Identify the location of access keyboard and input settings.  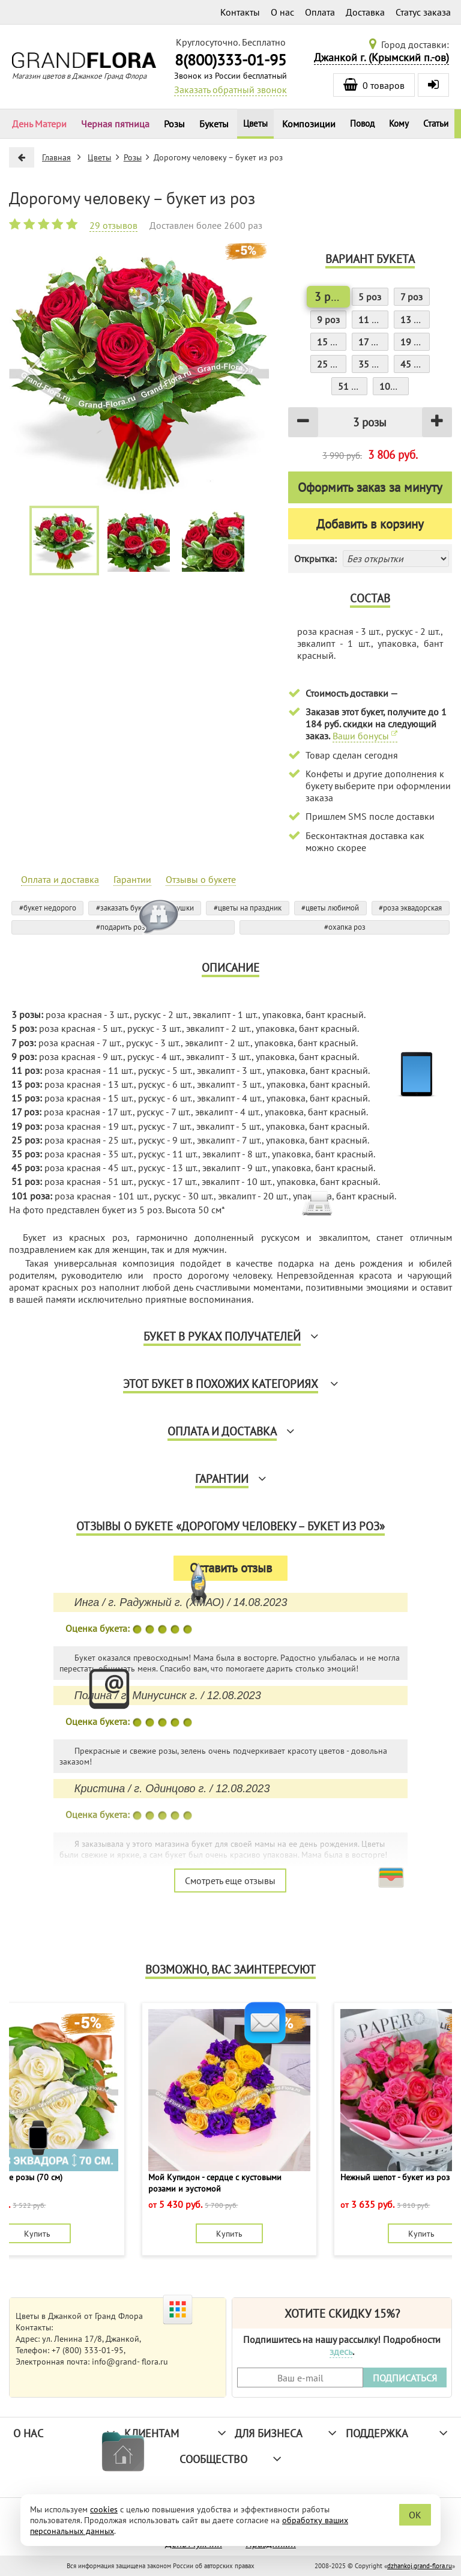
(109, 1689).